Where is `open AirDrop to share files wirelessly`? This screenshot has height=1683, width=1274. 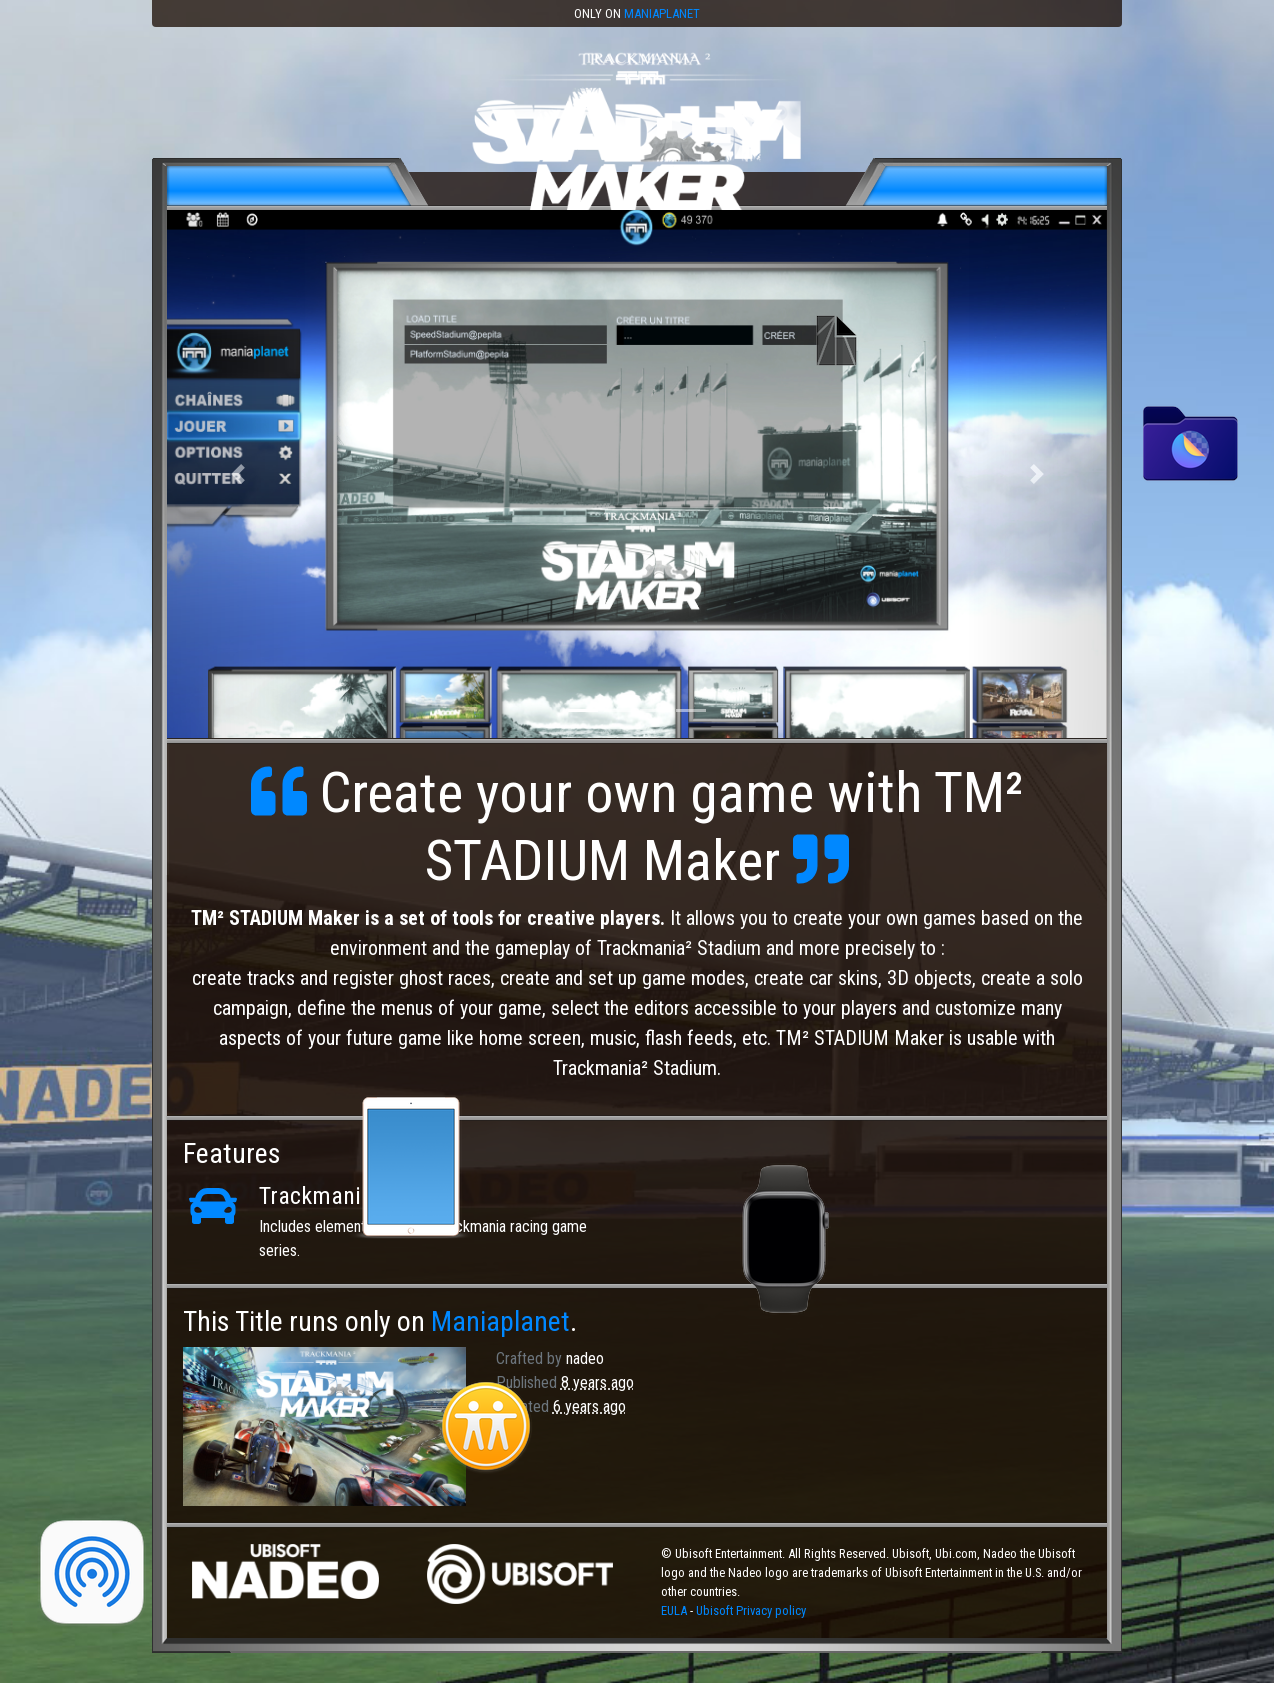 open AirDrop to share files wirelessly is located at coordinates (92, 1572).